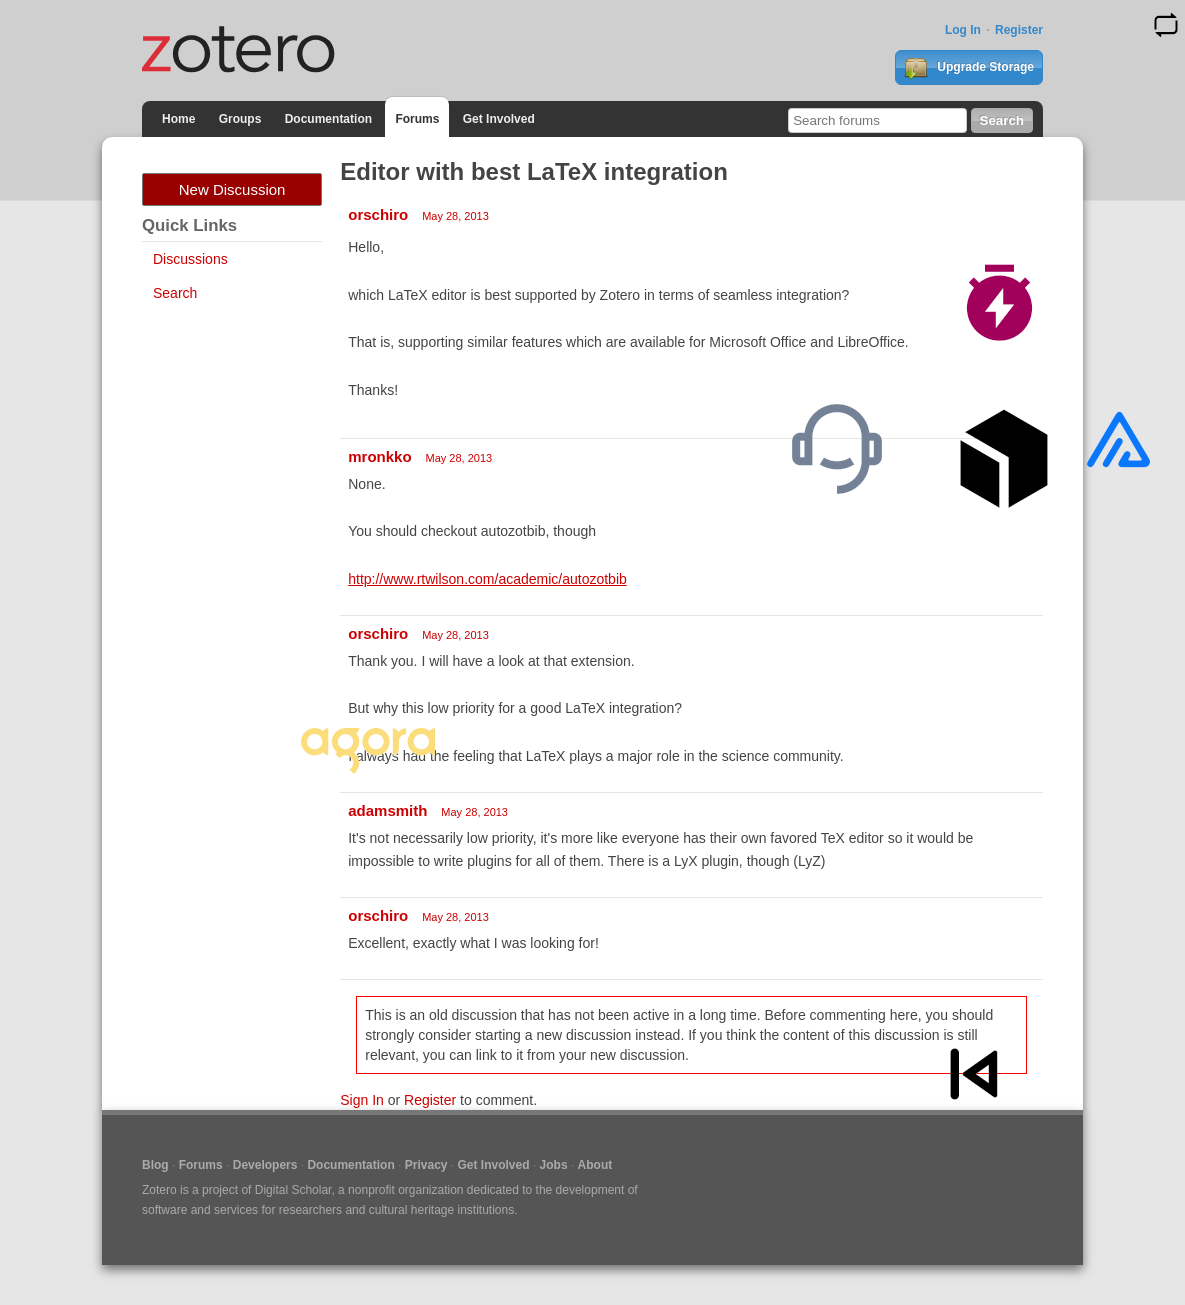 The width and height of the screenshot is (1185, 1305). Describe the element at coordinates (1118, 439) in the screenshot. I see `open the AList file management application` at that location.